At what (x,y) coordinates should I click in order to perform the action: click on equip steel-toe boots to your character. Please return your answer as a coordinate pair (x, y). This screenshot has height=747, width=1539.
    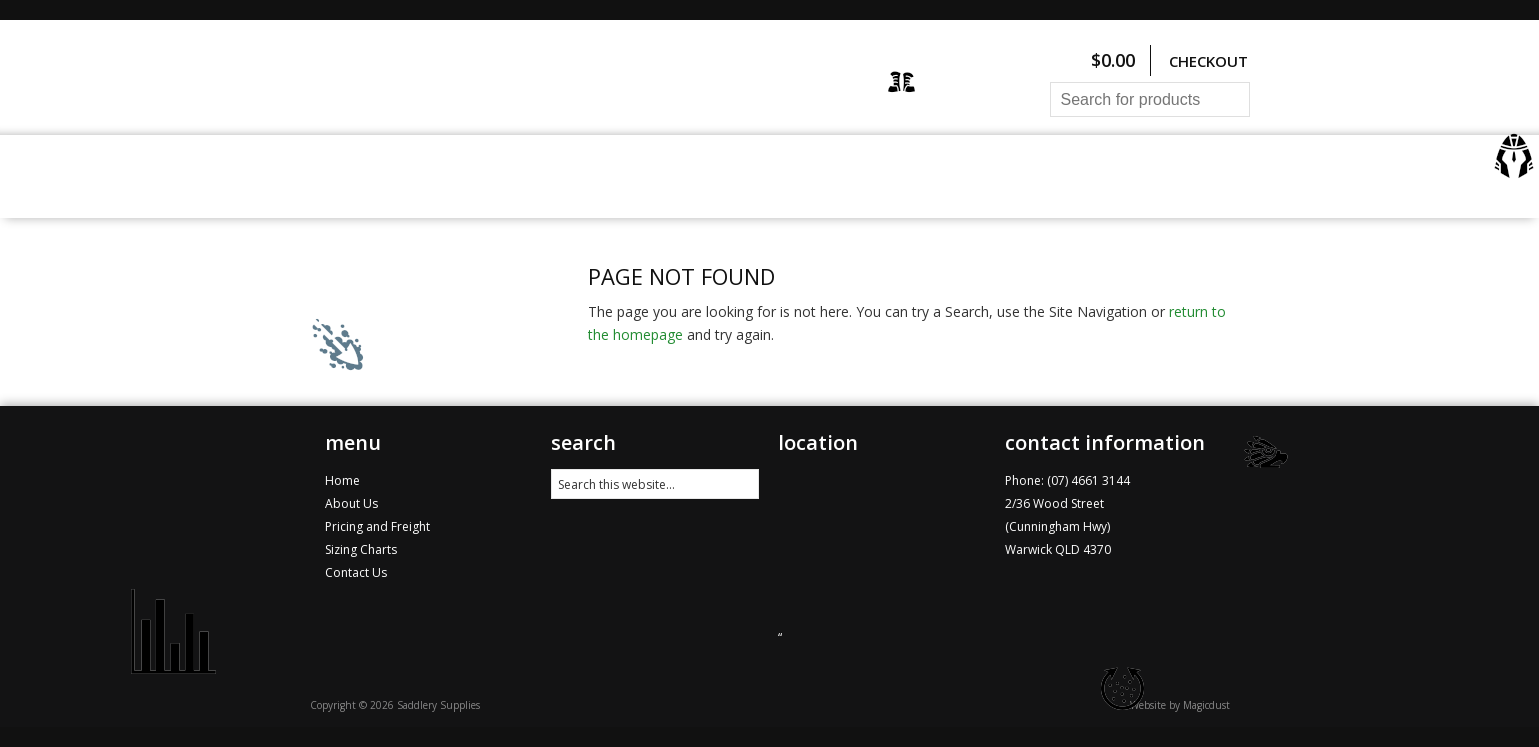
    Looking at the image, I should click on (901, 81).